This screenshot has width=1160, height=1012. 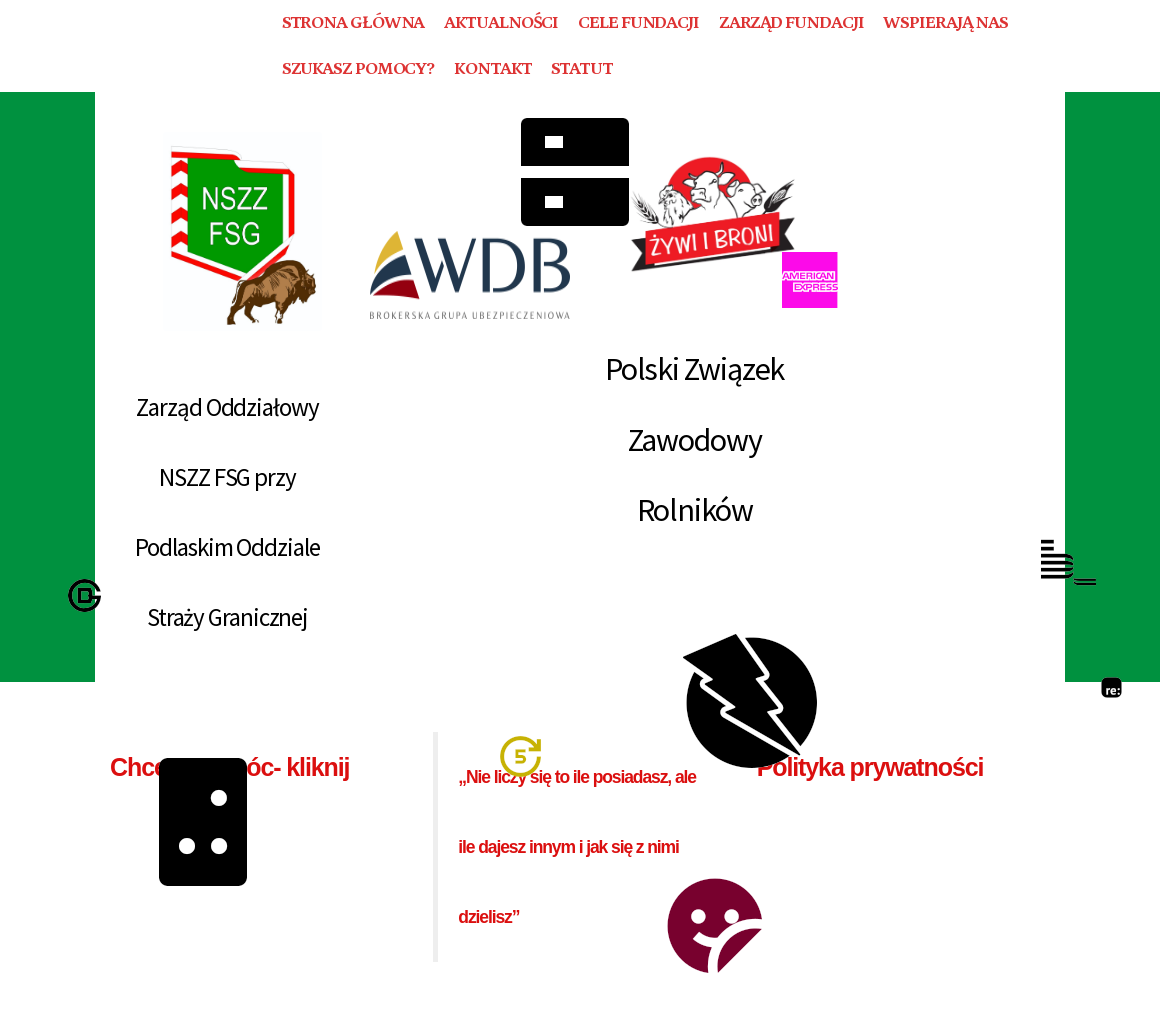 I want to click on BEM (Block Element Modifier) methodology logo, so click(x=1068, y=562).